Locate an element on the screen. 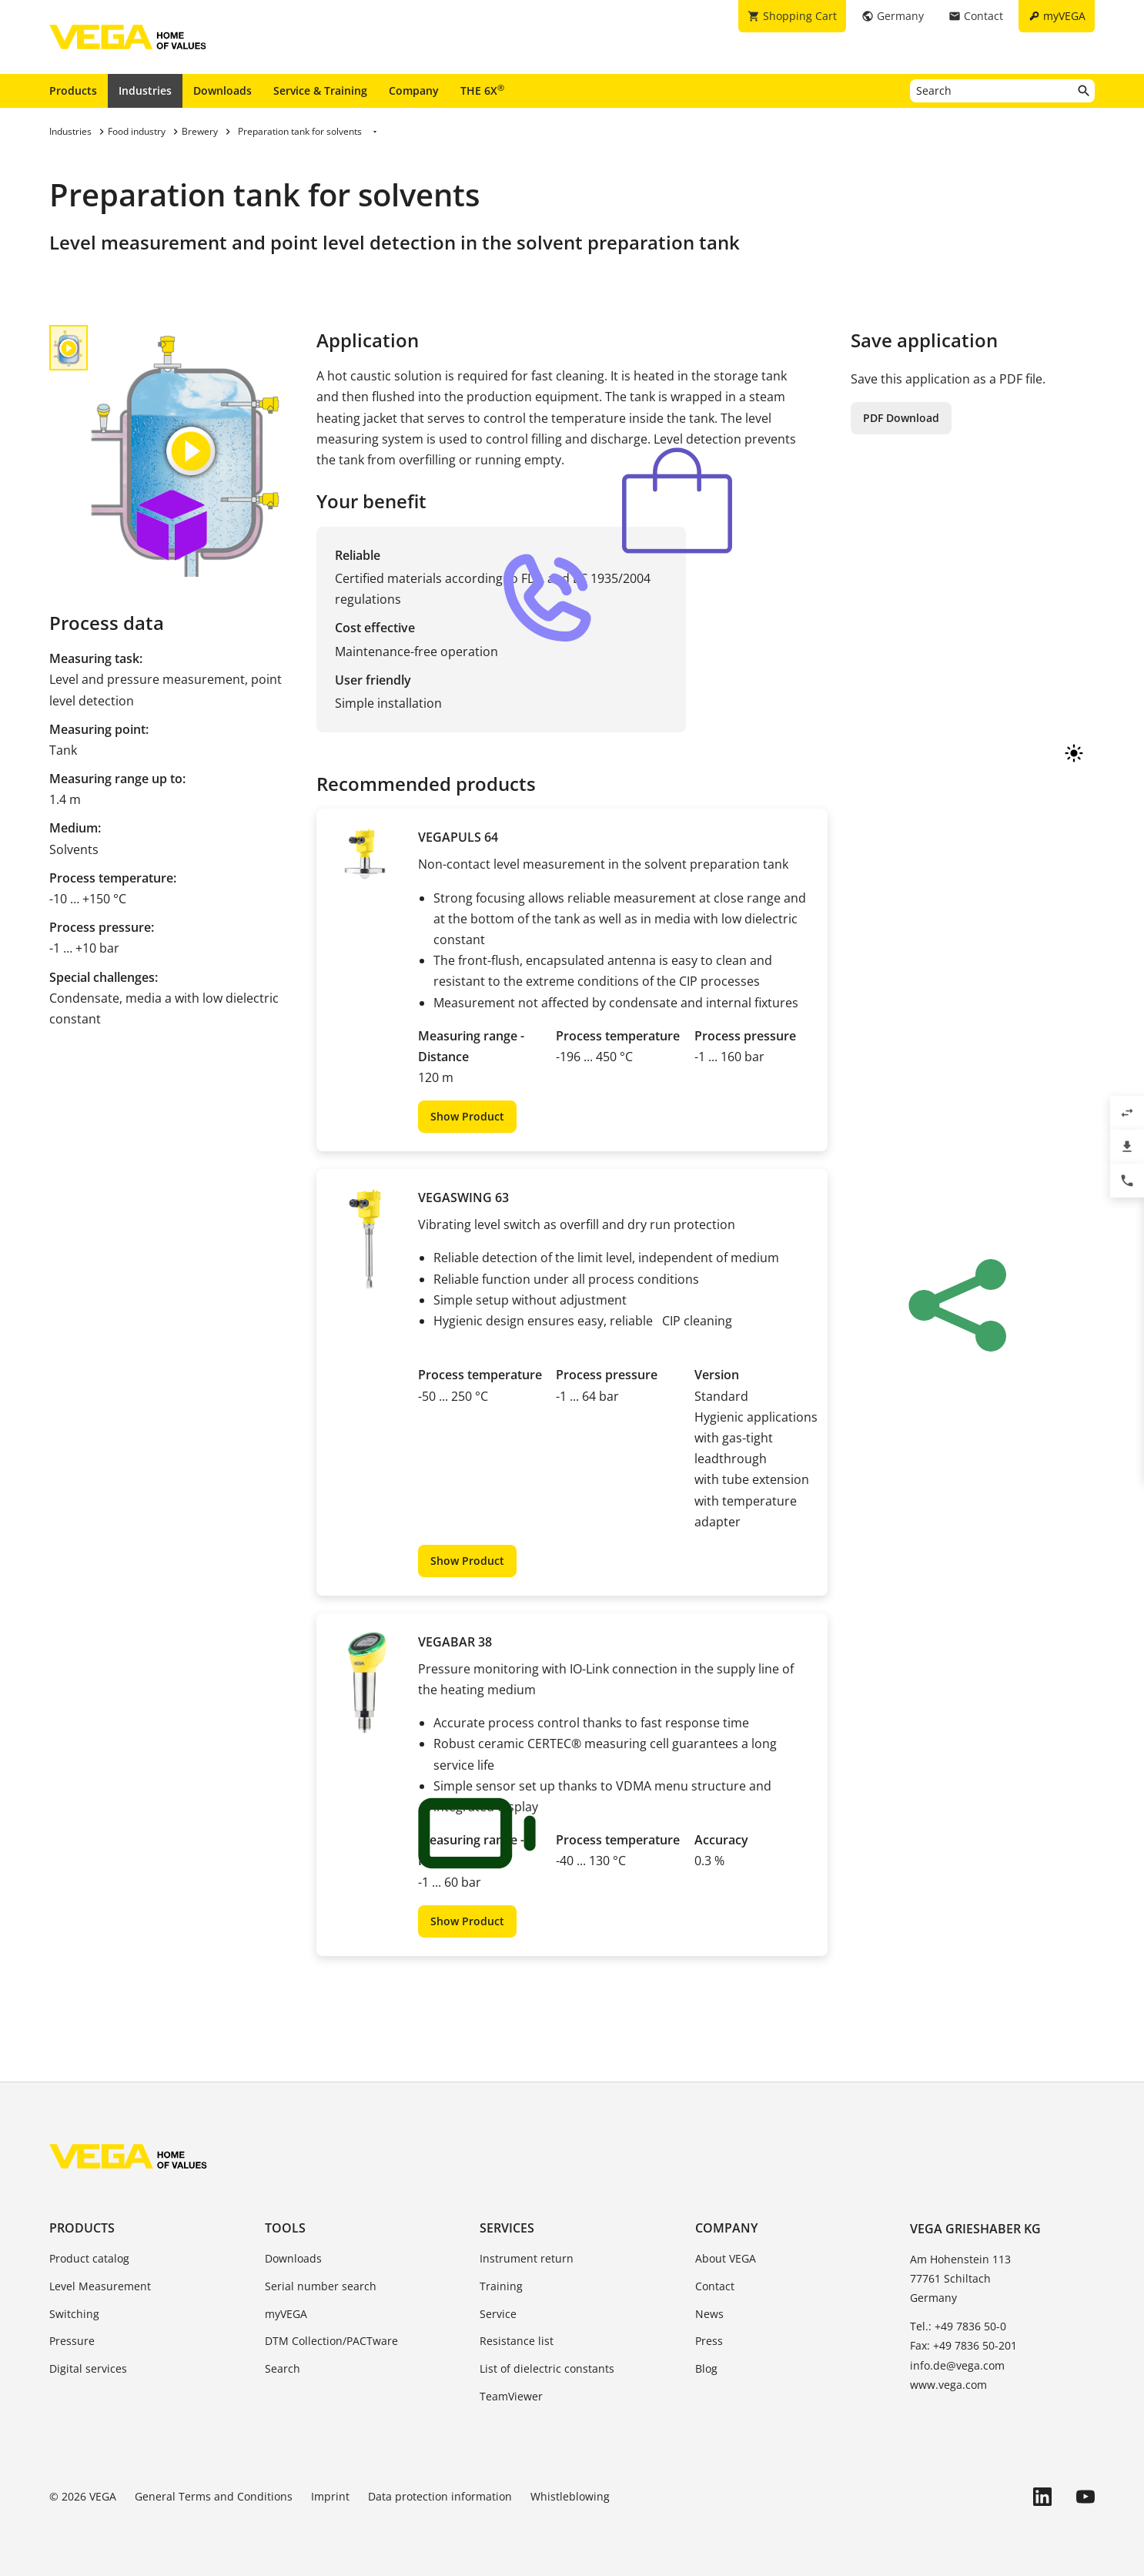  switch to light mode is located at coordinates (1074, 753).